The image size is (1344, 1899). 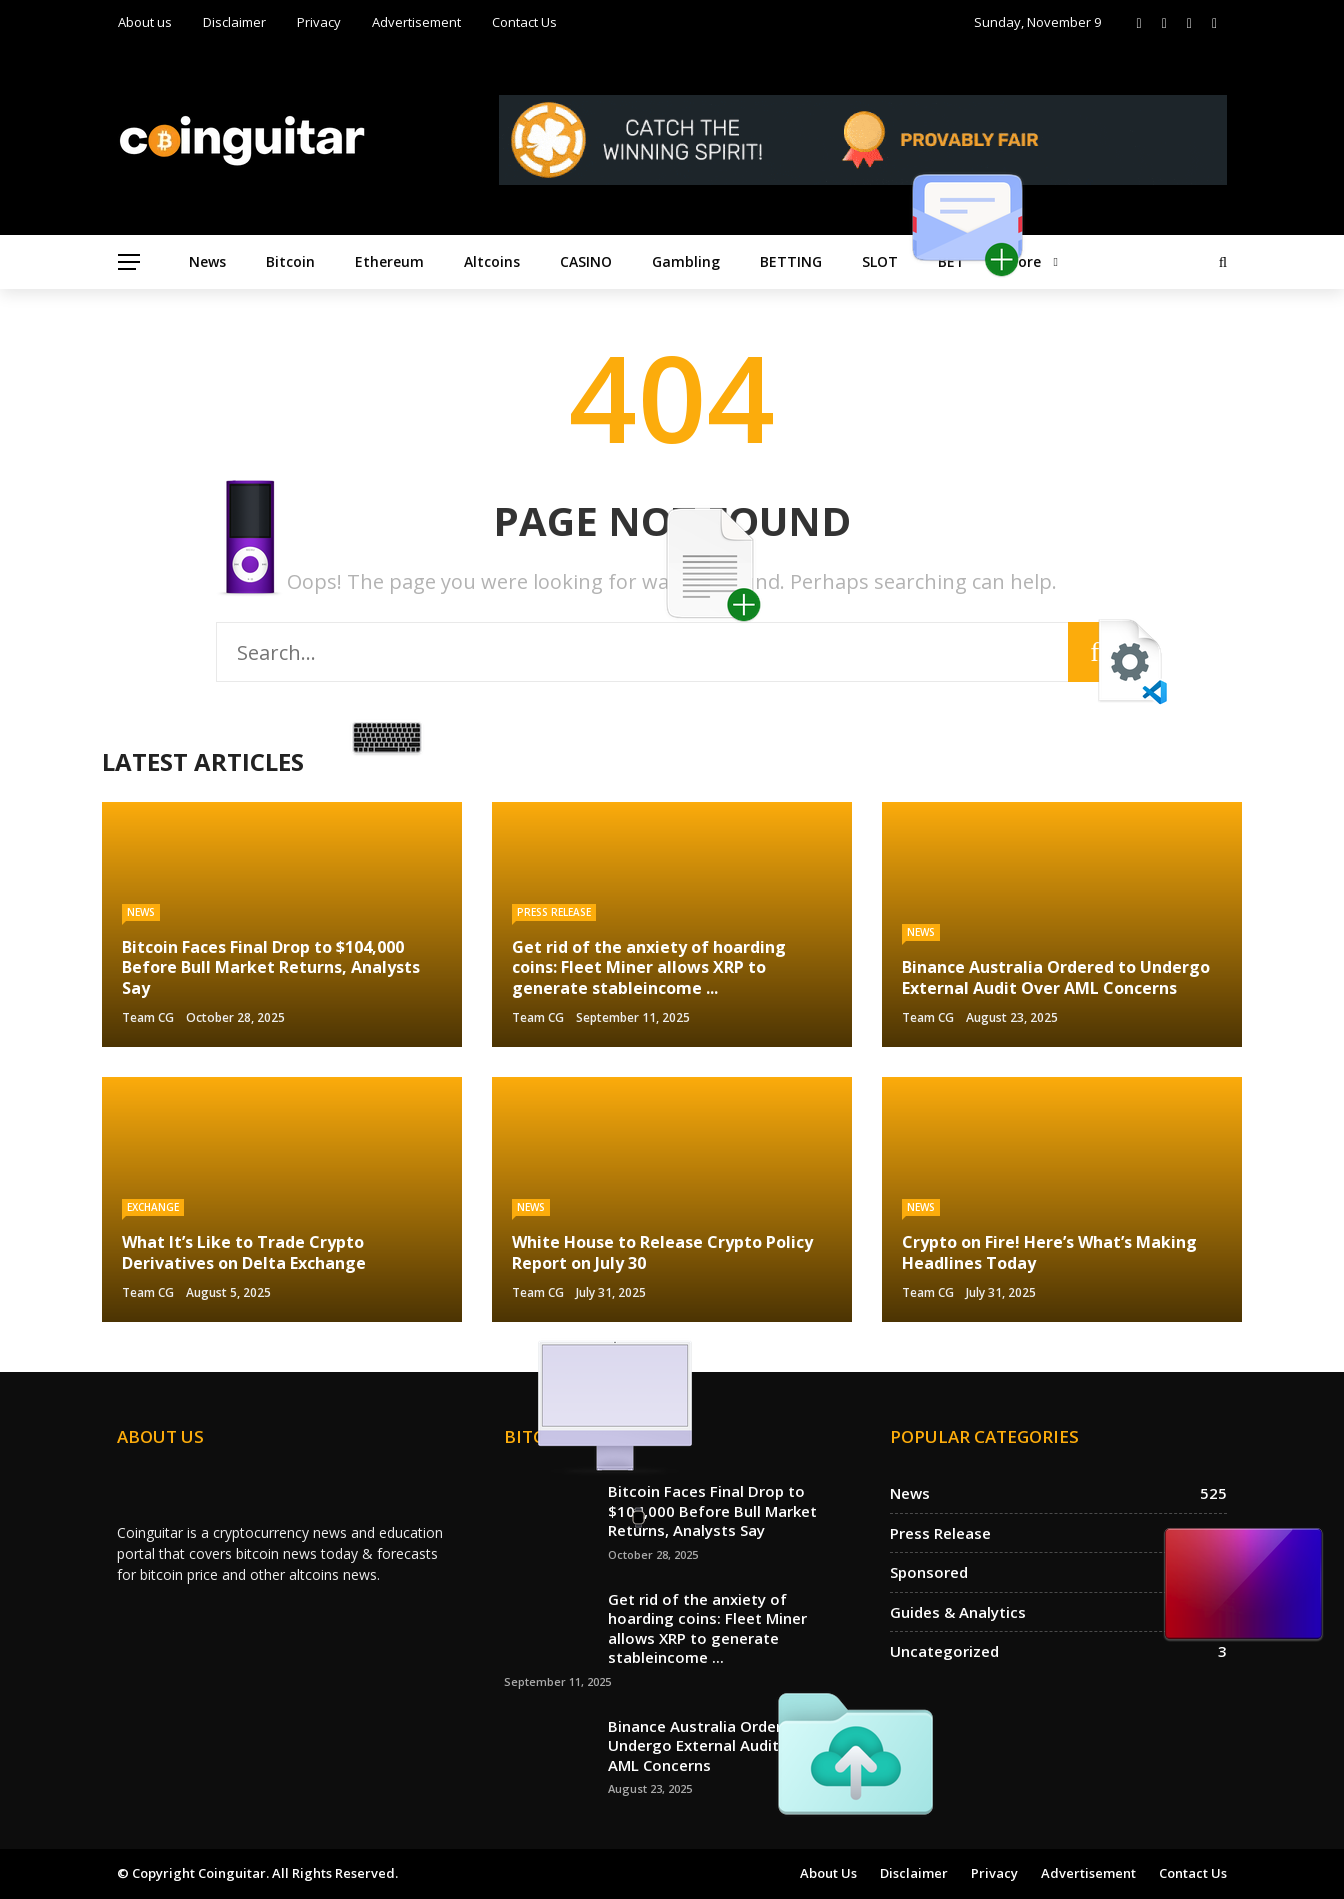 What do you see at coordinates (638, 1517) in the screenshot?
I see `apple watch ultra device icon` at bounding box center [638, 1517].